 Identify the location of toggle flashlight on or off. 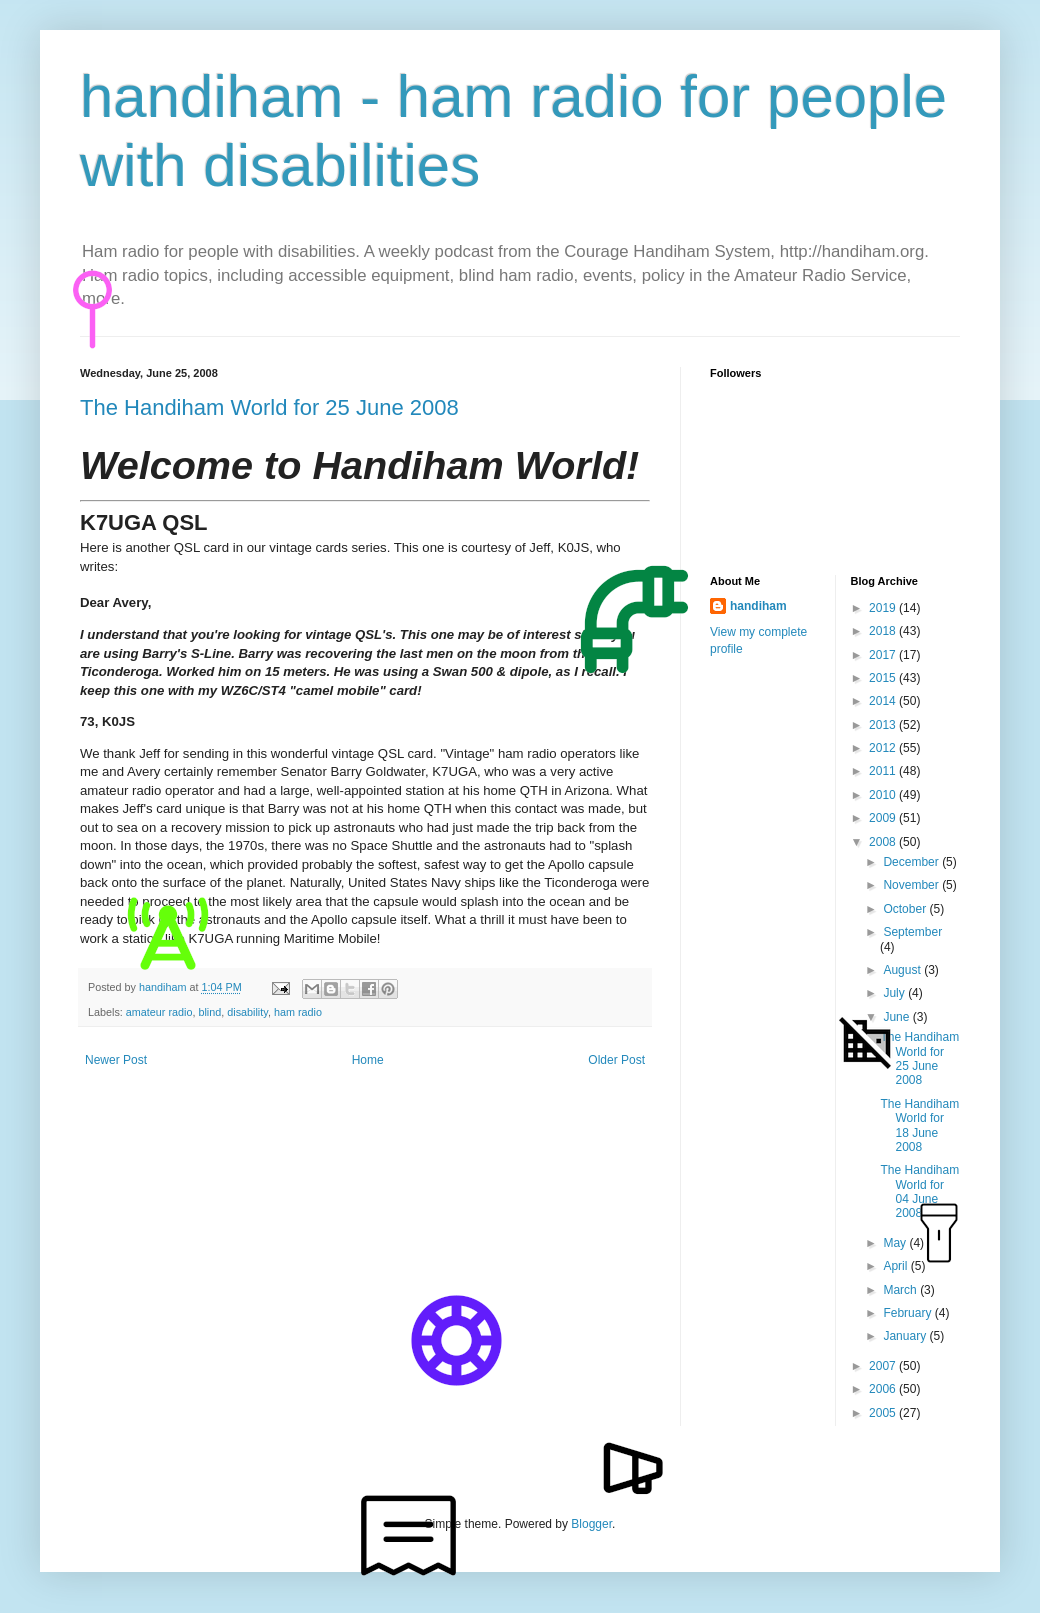
(939, 1233).